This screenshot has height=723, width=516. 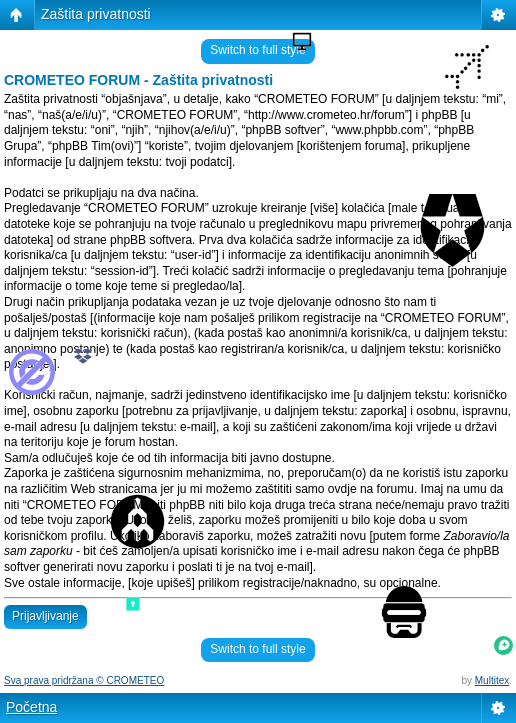 What do you see at coordinates (137, 521) in the screenshot?
I see `megaport brand logo` at bounding box center [137, 521].